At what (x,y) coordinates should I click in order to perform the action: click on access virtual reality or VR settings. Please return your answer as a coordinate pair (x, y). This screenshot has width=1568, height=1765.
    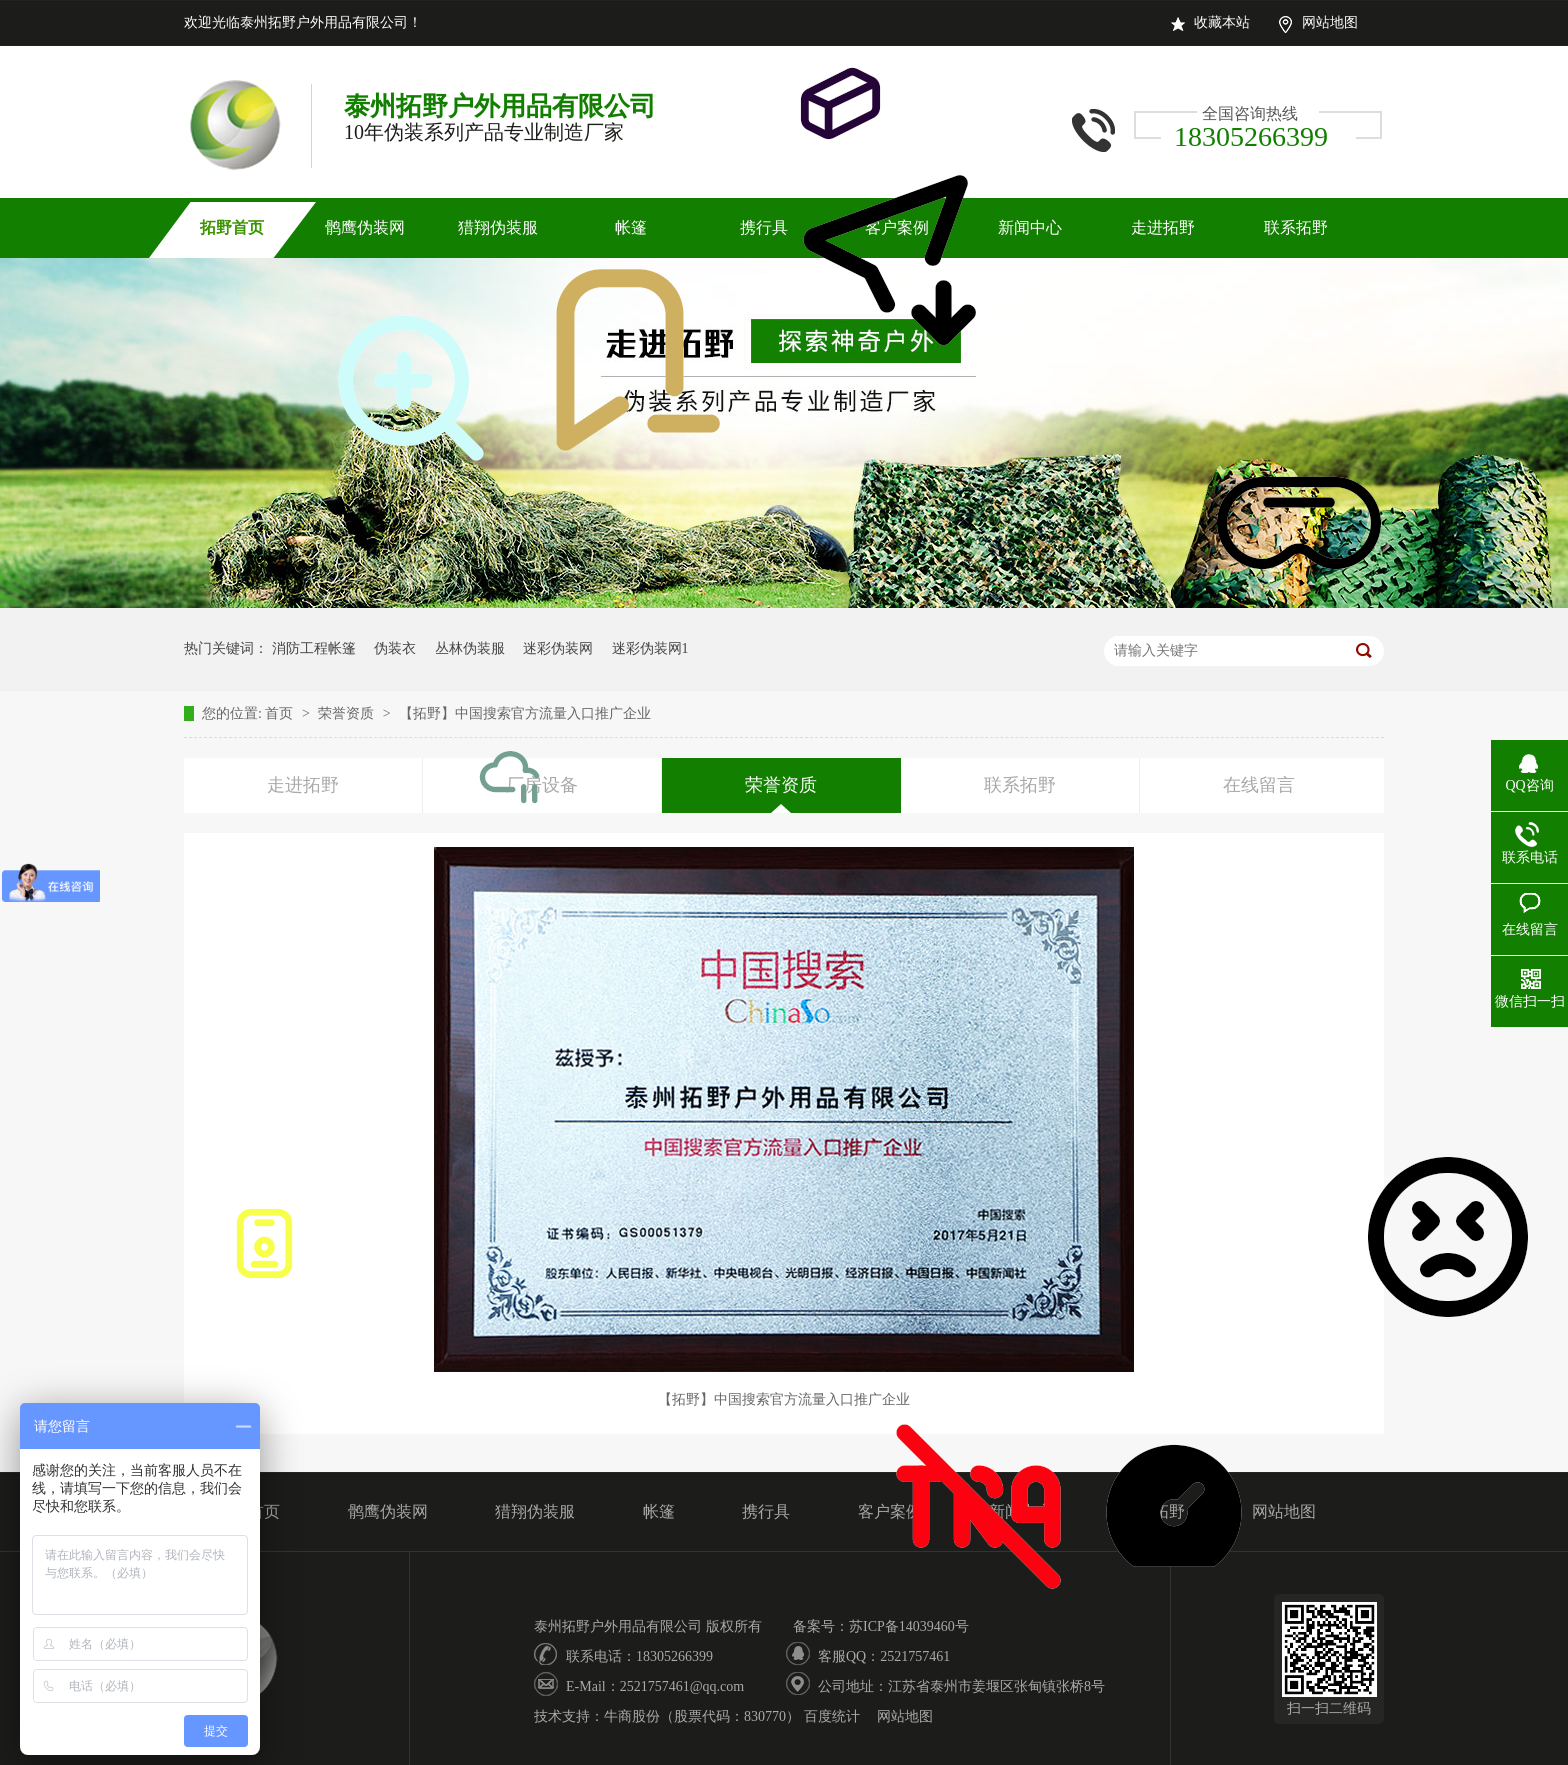
    Looking at the image, I should click on (1299, 523).